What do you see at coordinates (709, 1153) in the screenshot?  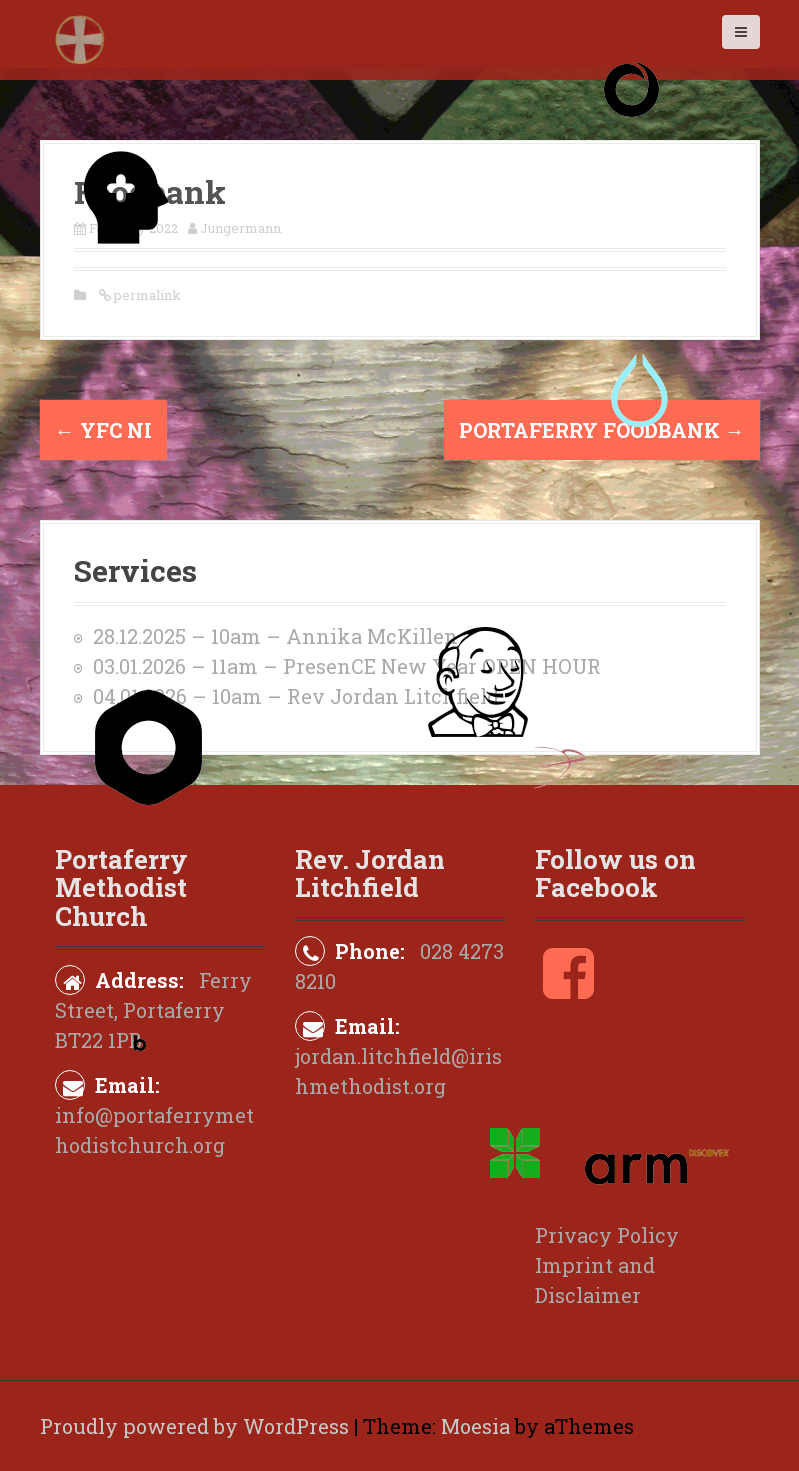 I see `pay with Discover card` at bounding box center [709, 1153].